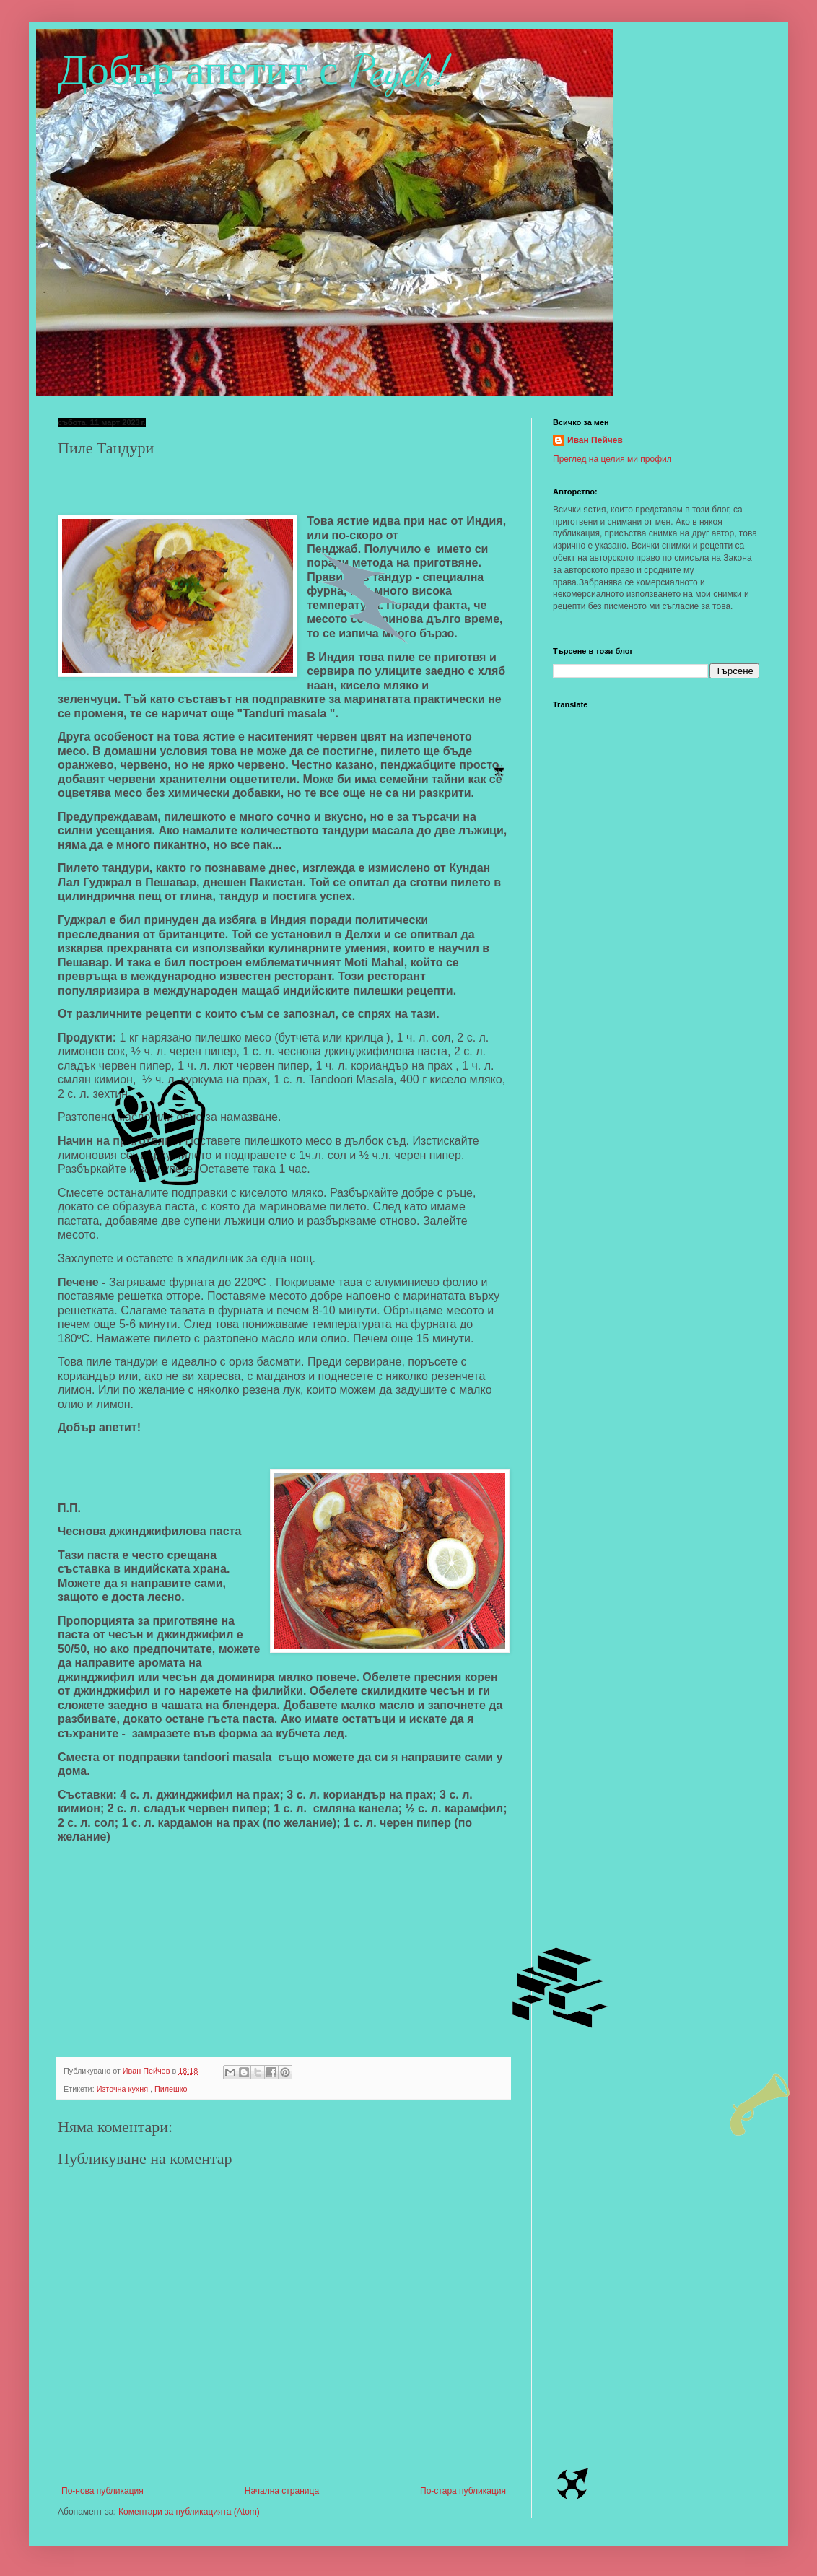 Image resolution: width=817 pixels, height=2576 pixels. Describe the element at coordinates (158, 1132) in the screenshot. I see `view ancient Egyptian artifacts or exhibits` at that location.